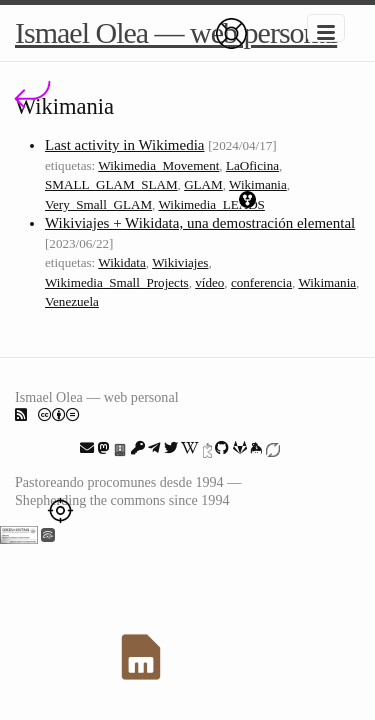 This screenshot has height=720, width=375. Describe the element at coordinates (231, 33) in the screenshot. I see `access help or support` at that location.